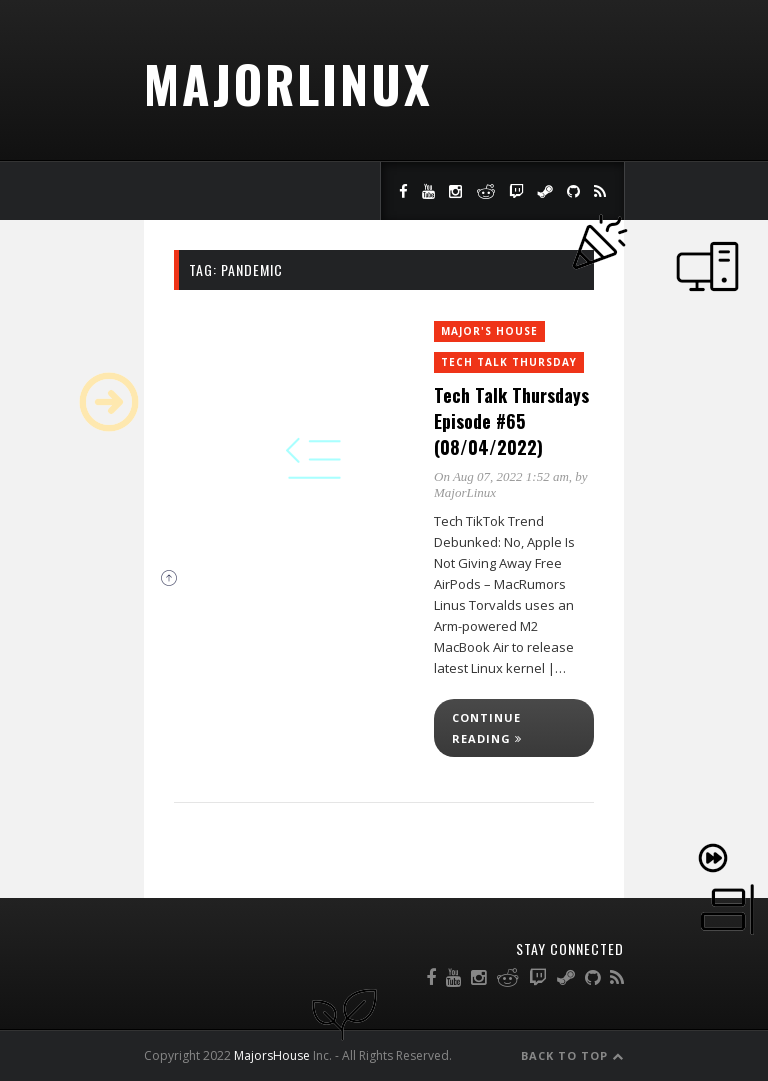 Image resolution: width=768 pixels, height=1081 pixels. What do you see at coordinates (597, 245) in the screenshot?
I see `celebrate a completed milestone or achievement` at bounding box center [597, 245].